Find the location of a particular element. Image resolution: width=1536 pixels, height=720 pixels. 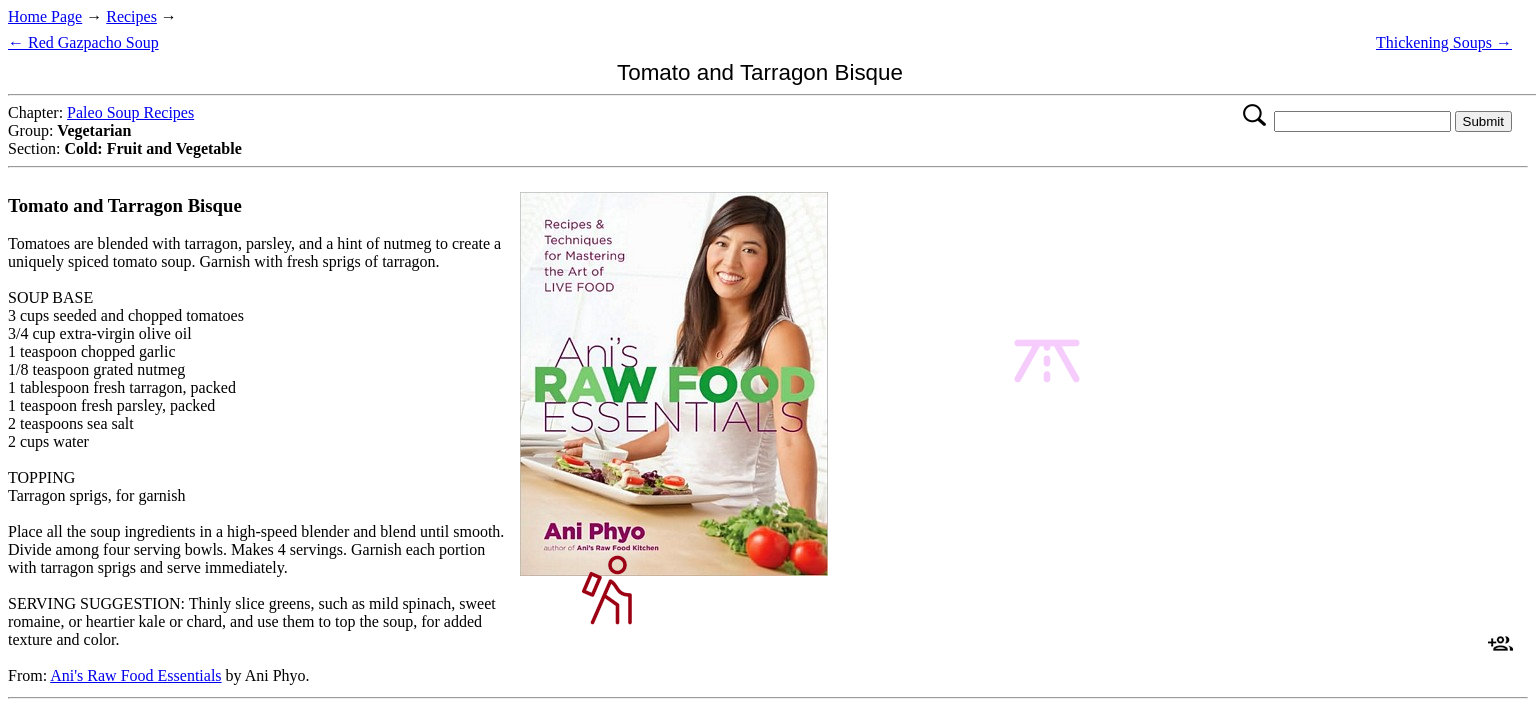

view upcoming route or journey is located at coordinates (1047, 361).